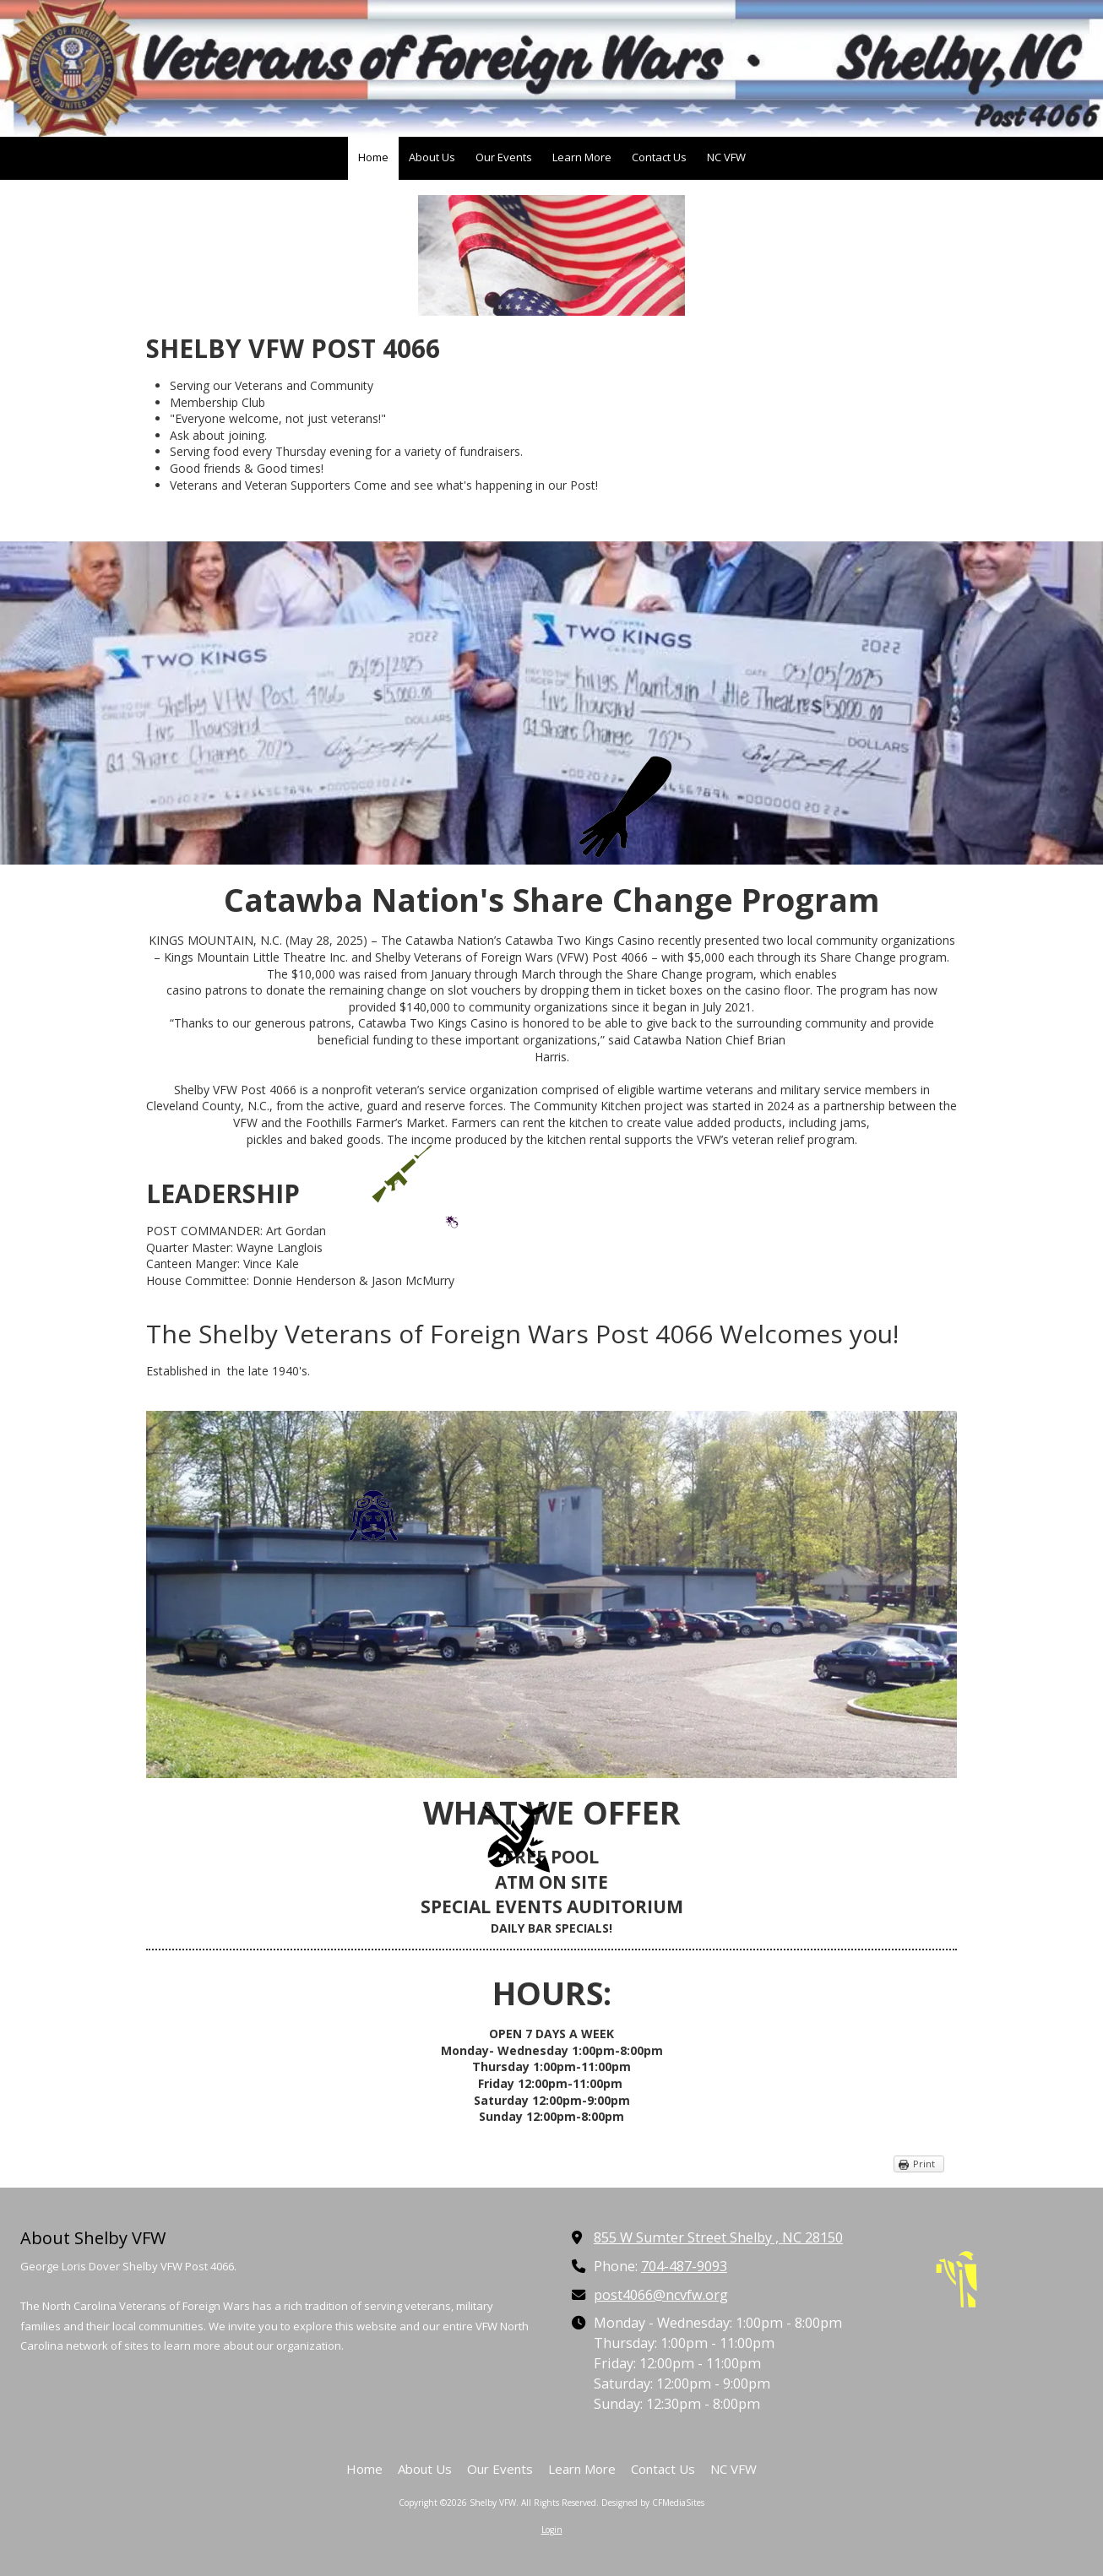 This screenshot has height=2576, width=1103. What do you see at coordinates (959, 2279) in the screenshot?
I see `the hermit tarot card icon` at bounding box center [959, 2279].